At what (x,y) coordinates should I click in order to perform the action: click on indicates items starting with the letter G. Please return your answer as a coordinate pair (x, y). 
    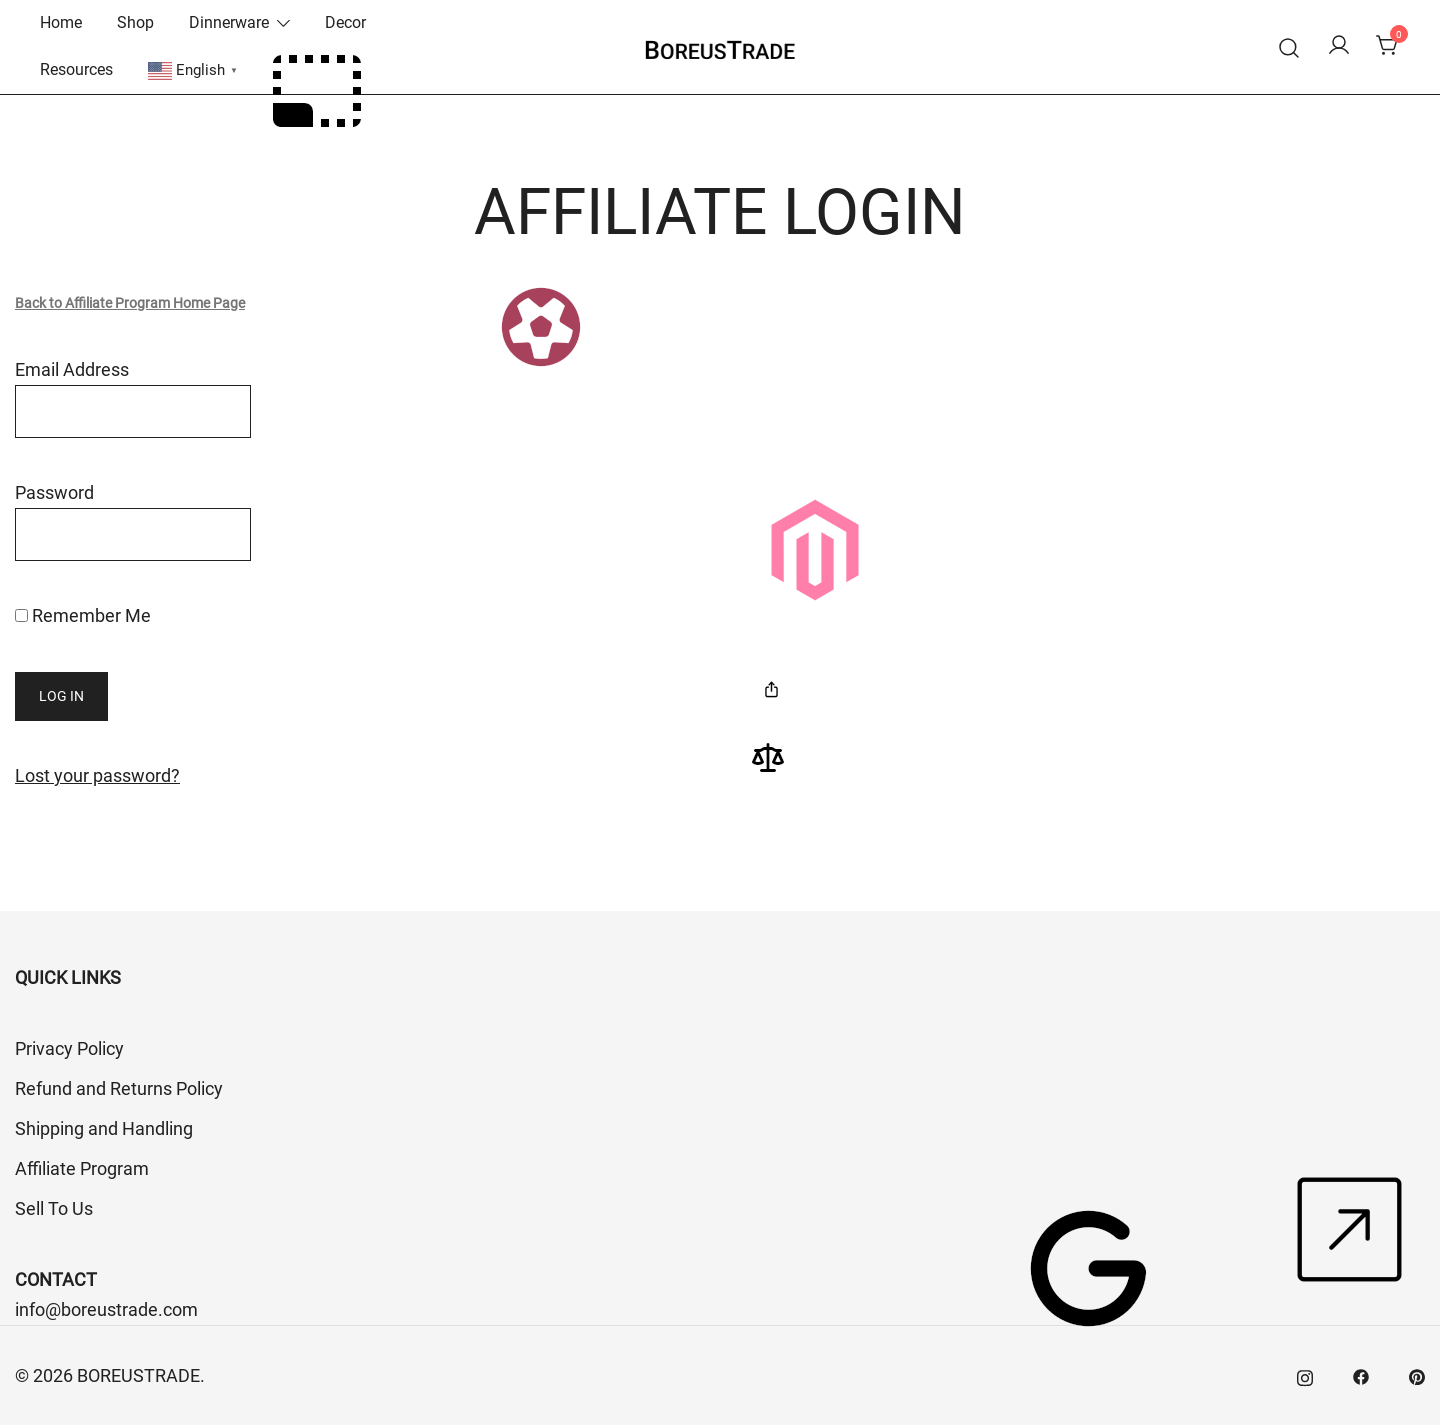
    Looking at the image, I should click on (1088, 1268).